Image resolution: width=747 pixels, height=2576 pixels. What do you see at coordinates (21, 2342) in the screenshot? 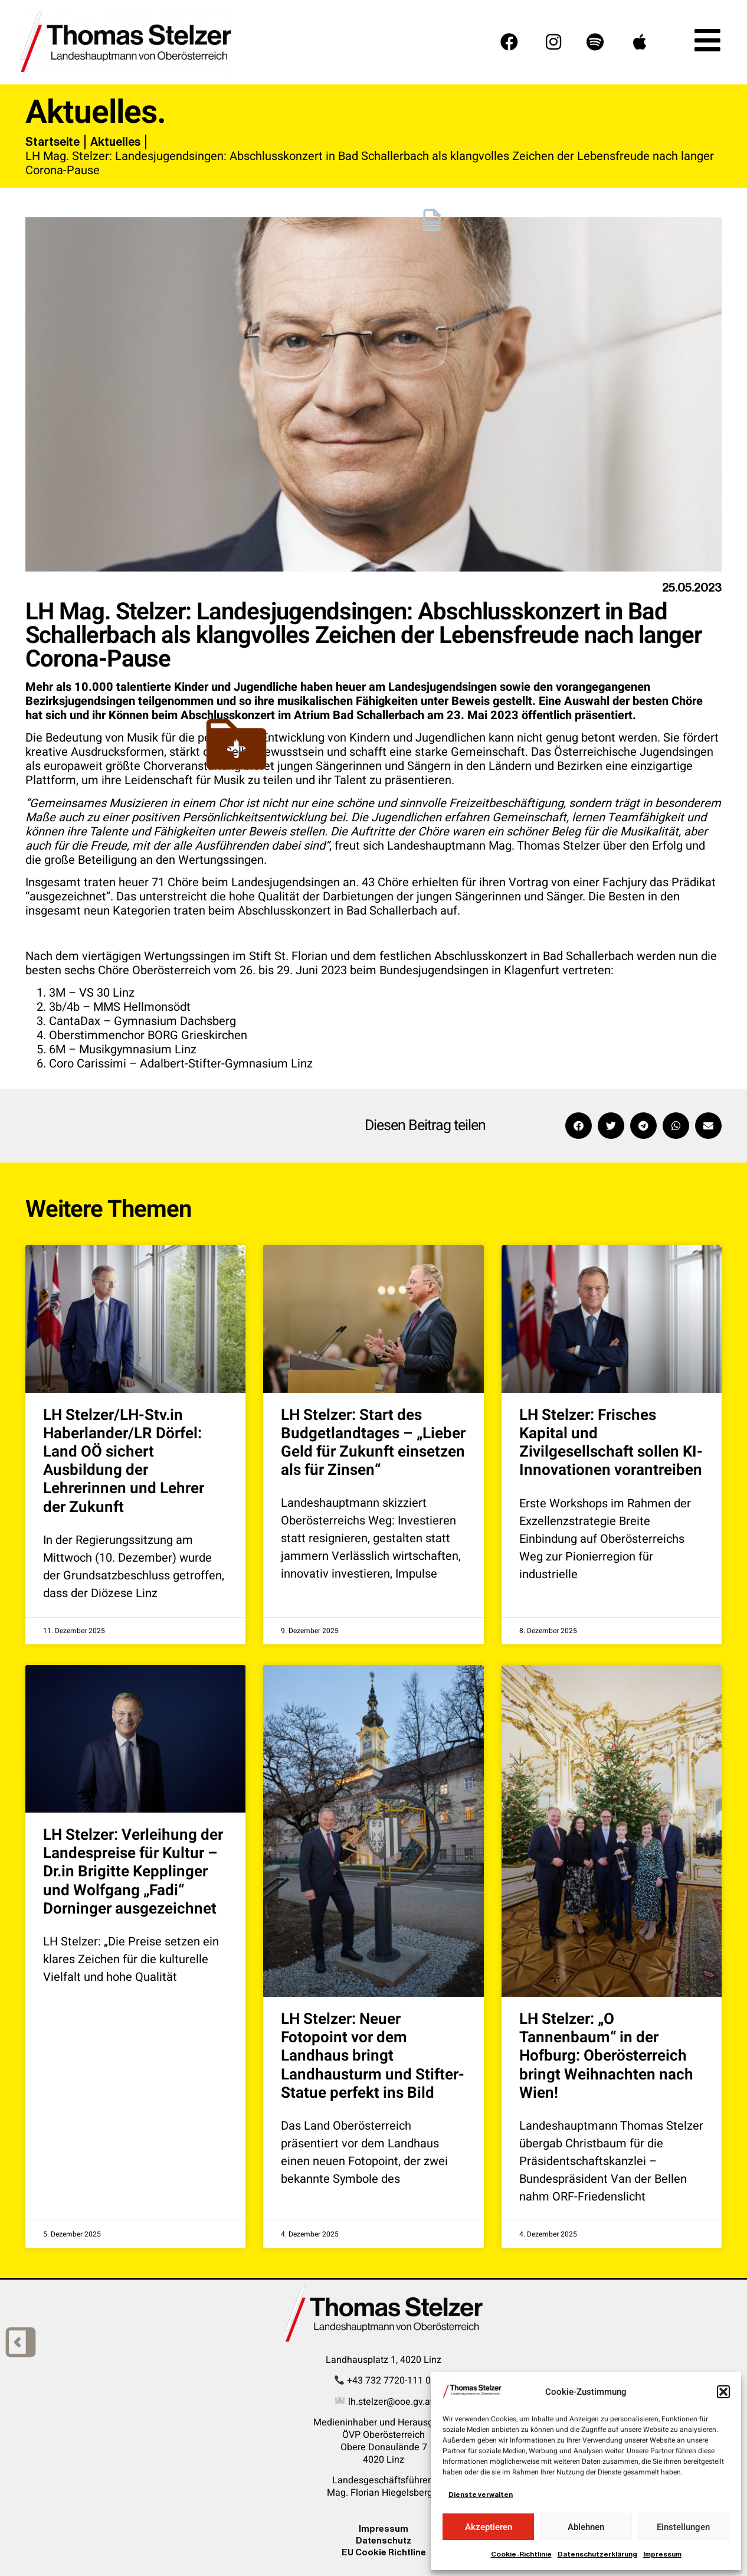
I see `expand the right sidebar panel` at bounding box center [21, 2342].